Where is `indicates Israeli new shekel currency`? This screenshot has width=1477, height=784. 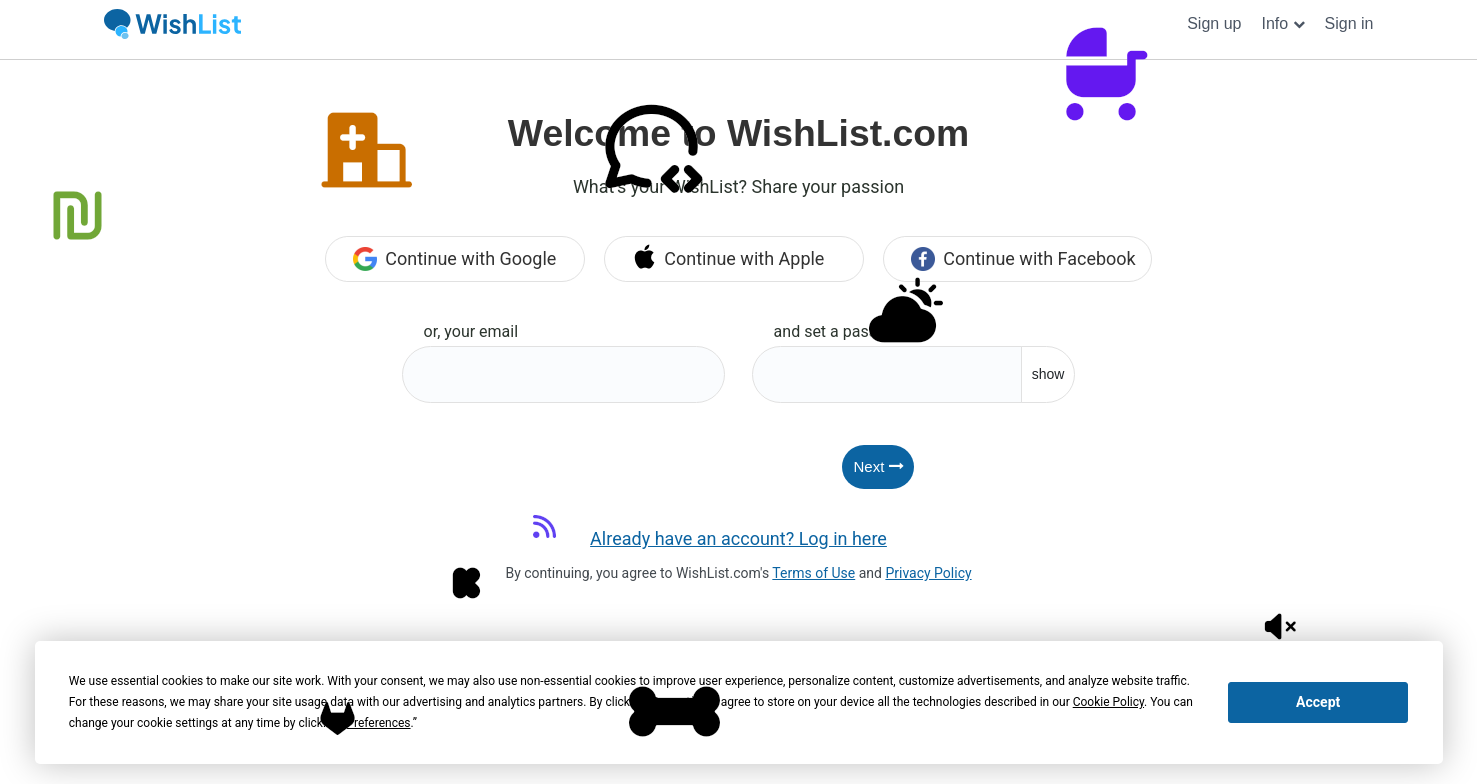
indicates Israeli new shekel currency is located at coordinates (77, 215).